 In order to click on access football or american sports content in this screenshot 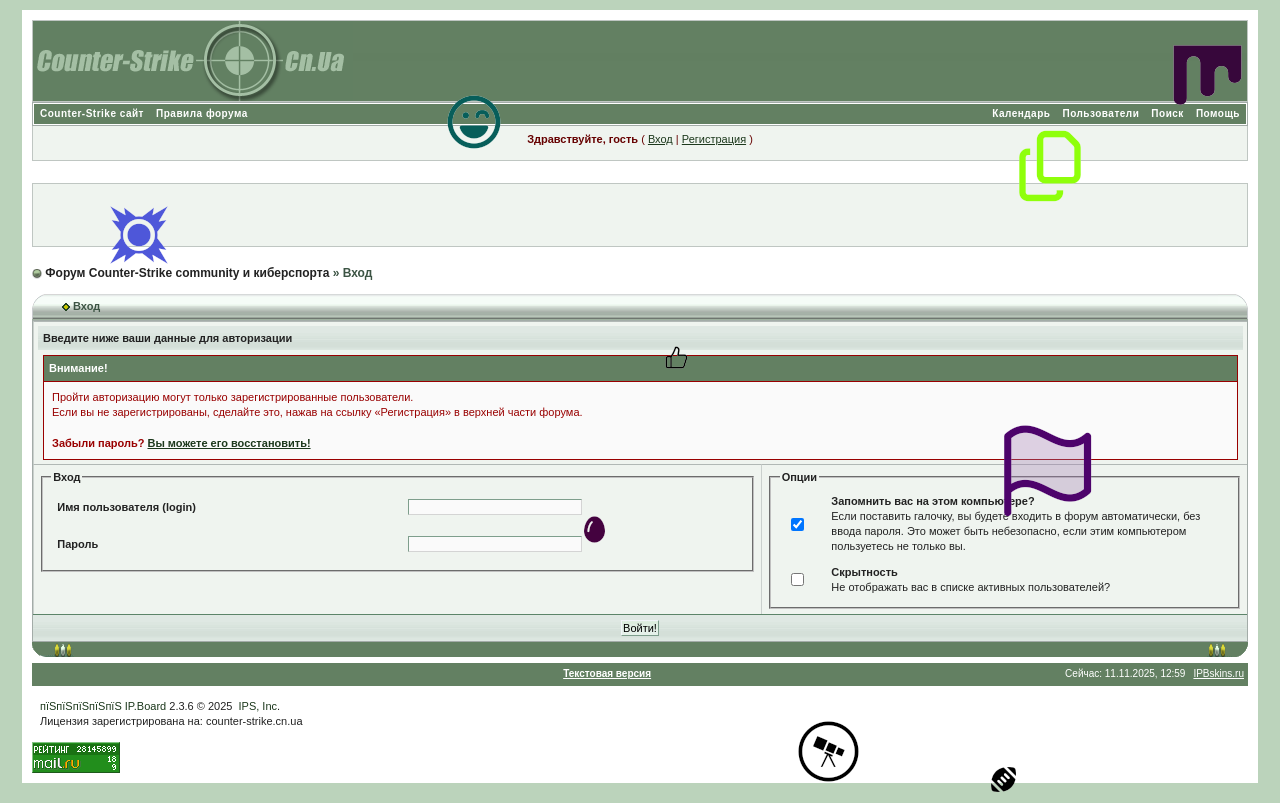, I will do `click(1003, 779)`.